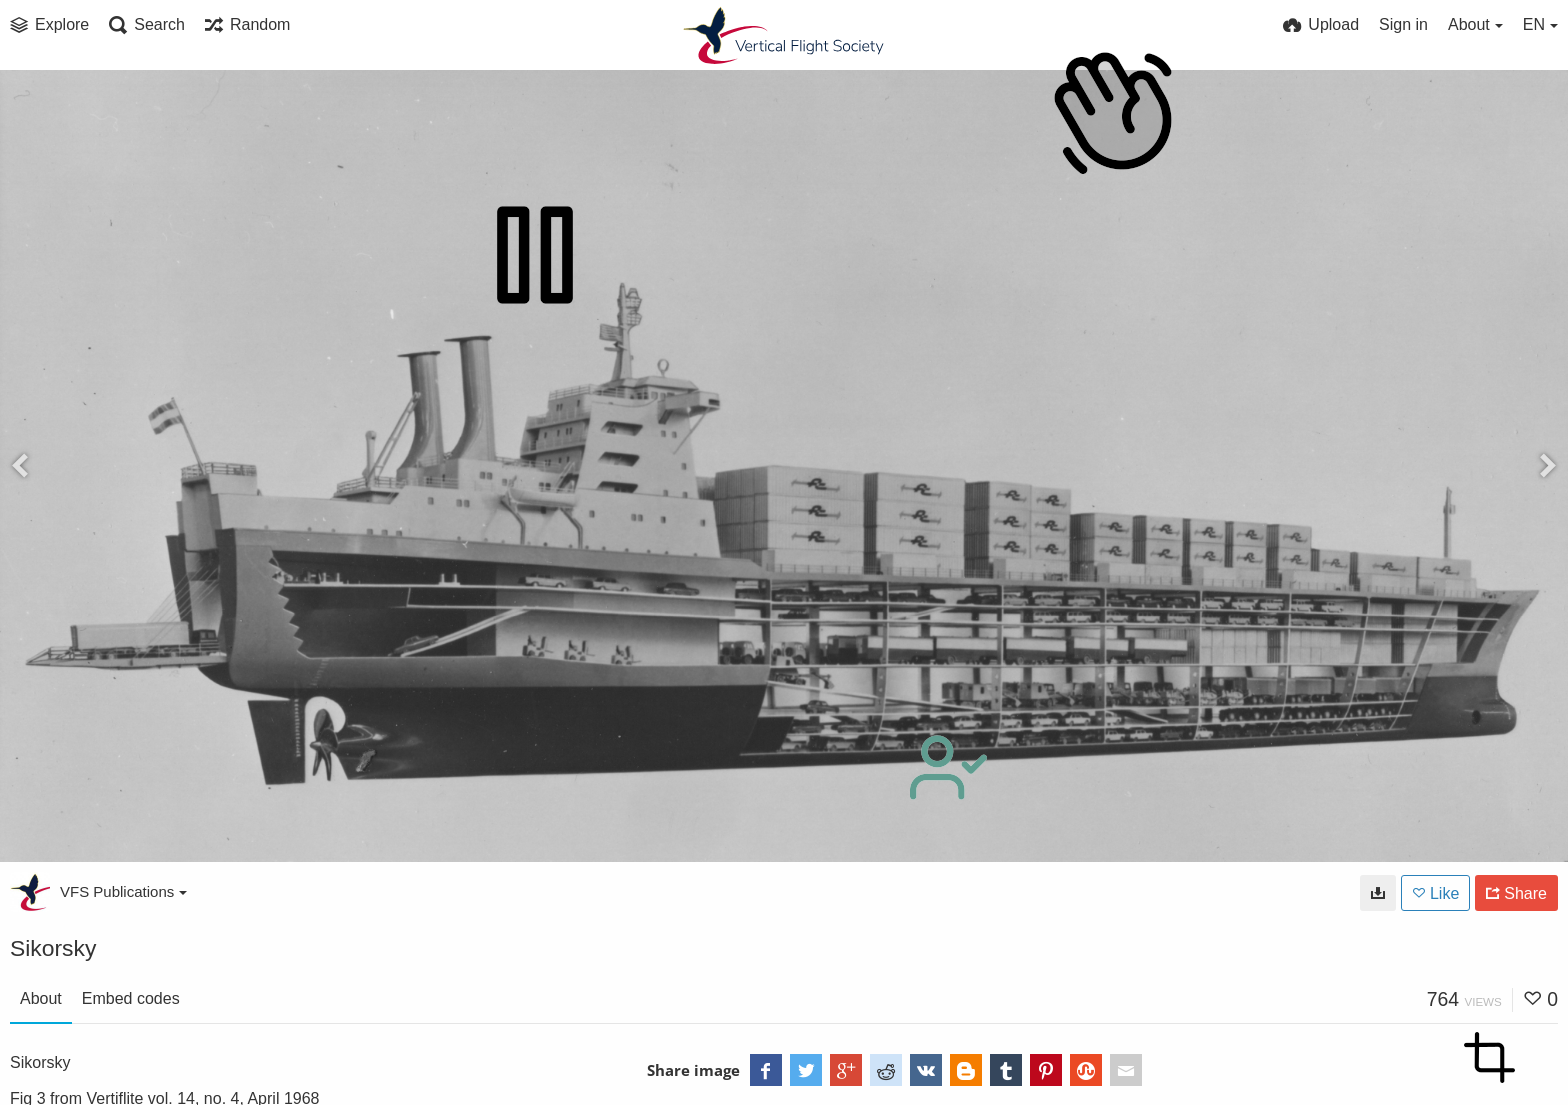  I want to click on pause media playback, so click(535, 255).